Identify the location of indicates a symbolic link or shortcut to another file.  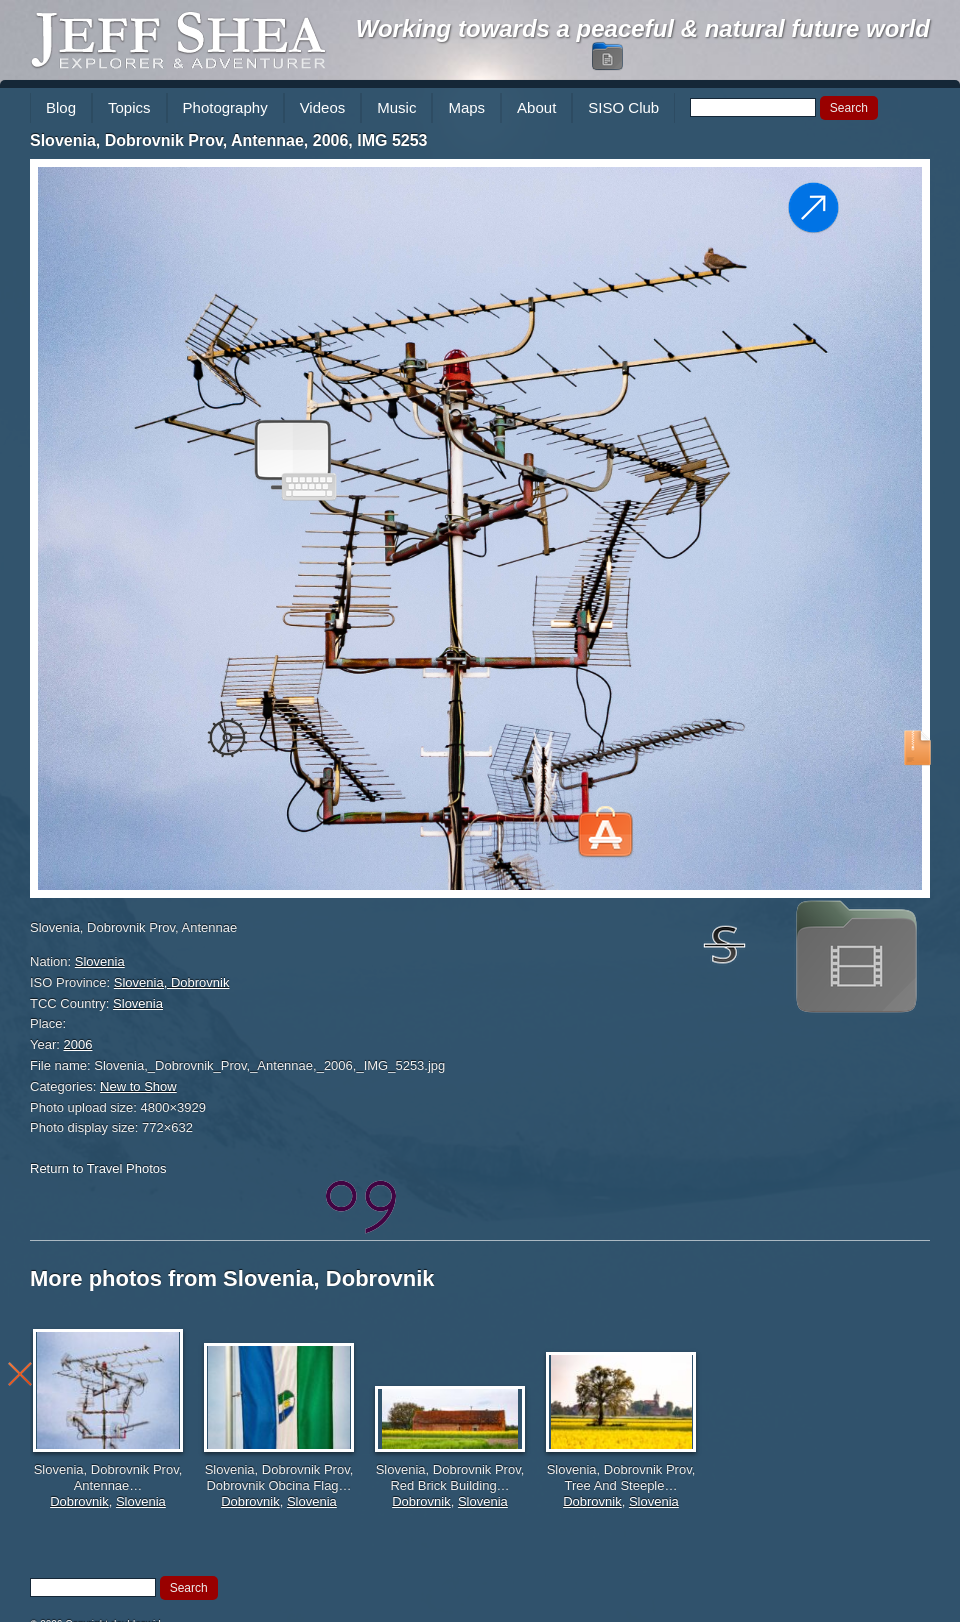
(813, 207).